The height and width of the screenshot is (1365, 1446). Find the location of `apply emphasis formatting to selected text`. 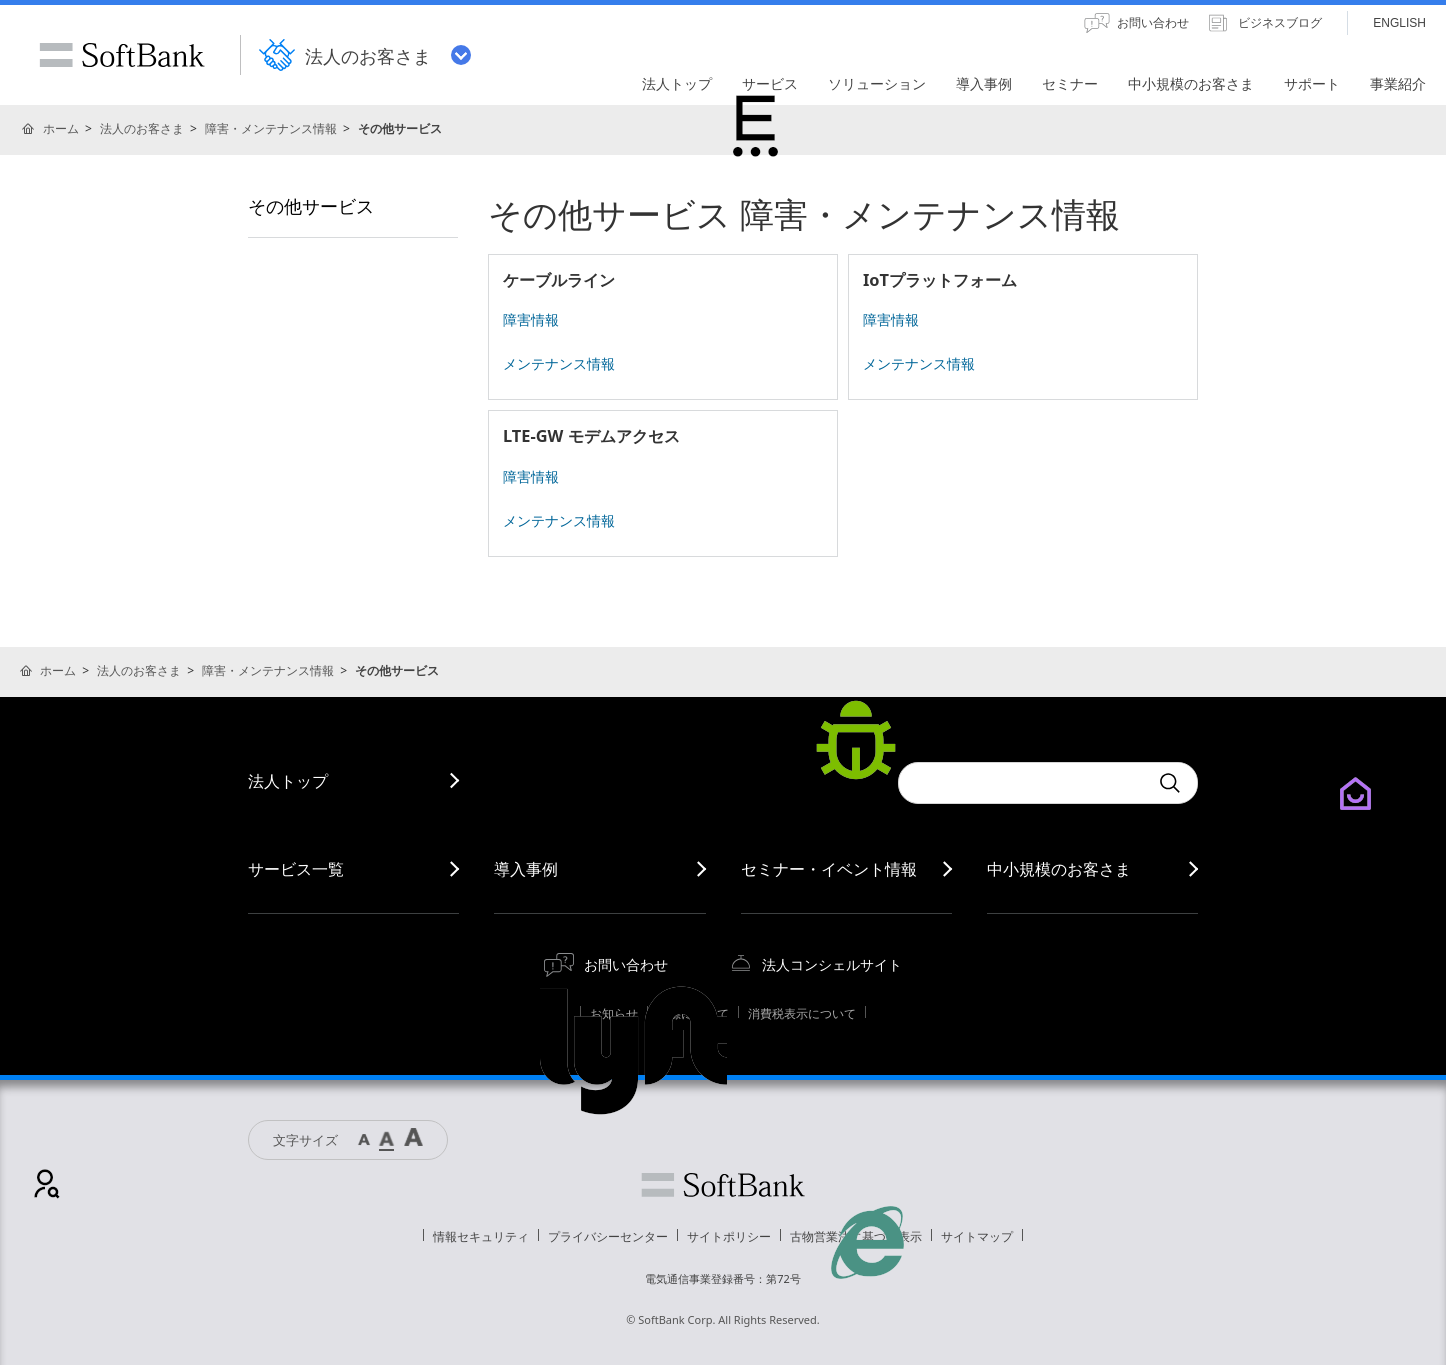

apply emphasis formatting to selected text is located at coordinates (755, 124).